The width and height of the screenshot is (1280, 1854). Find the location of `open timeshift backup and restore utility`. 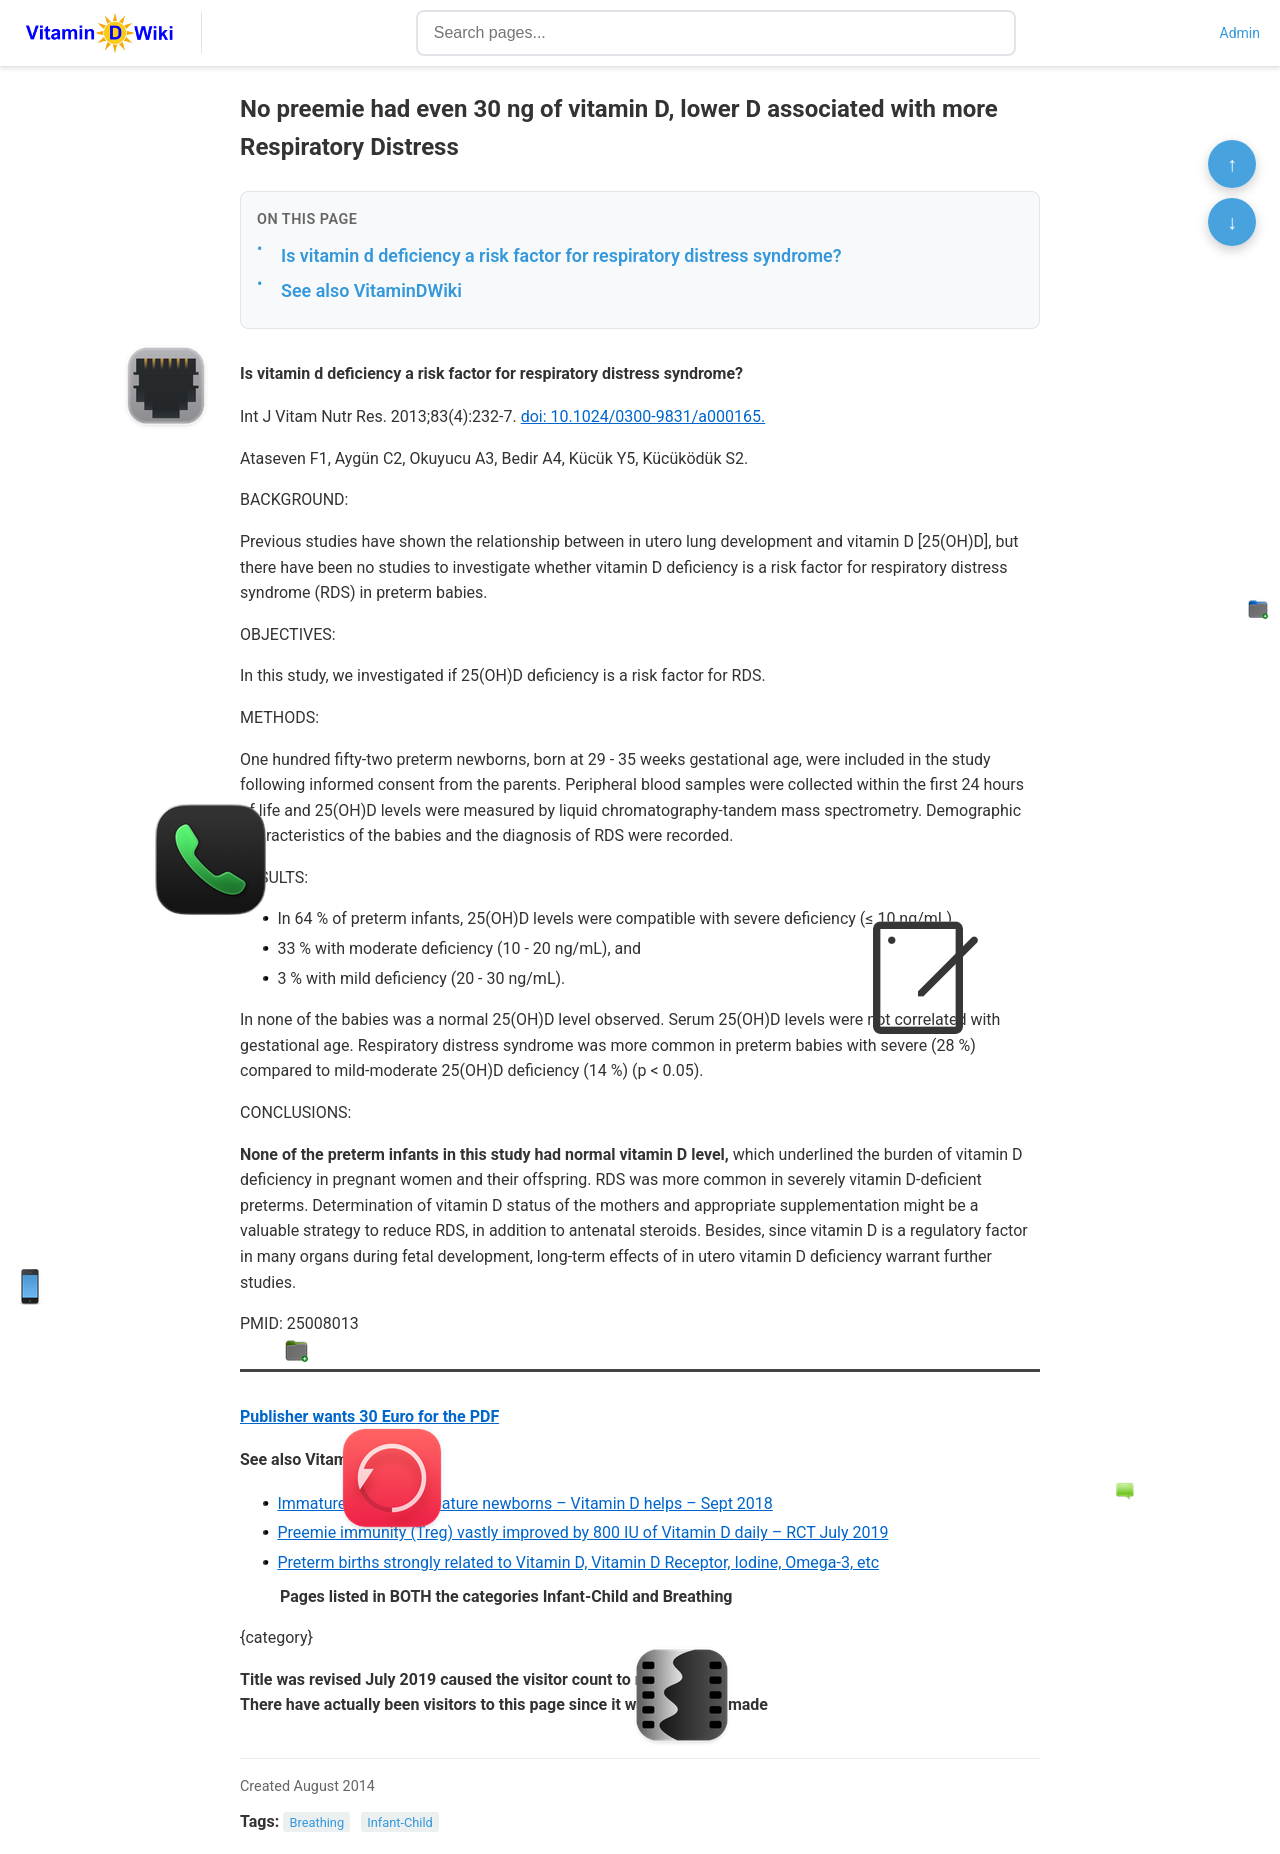

open timeshift backup and restore utility is located at coordinates (392, 1478).